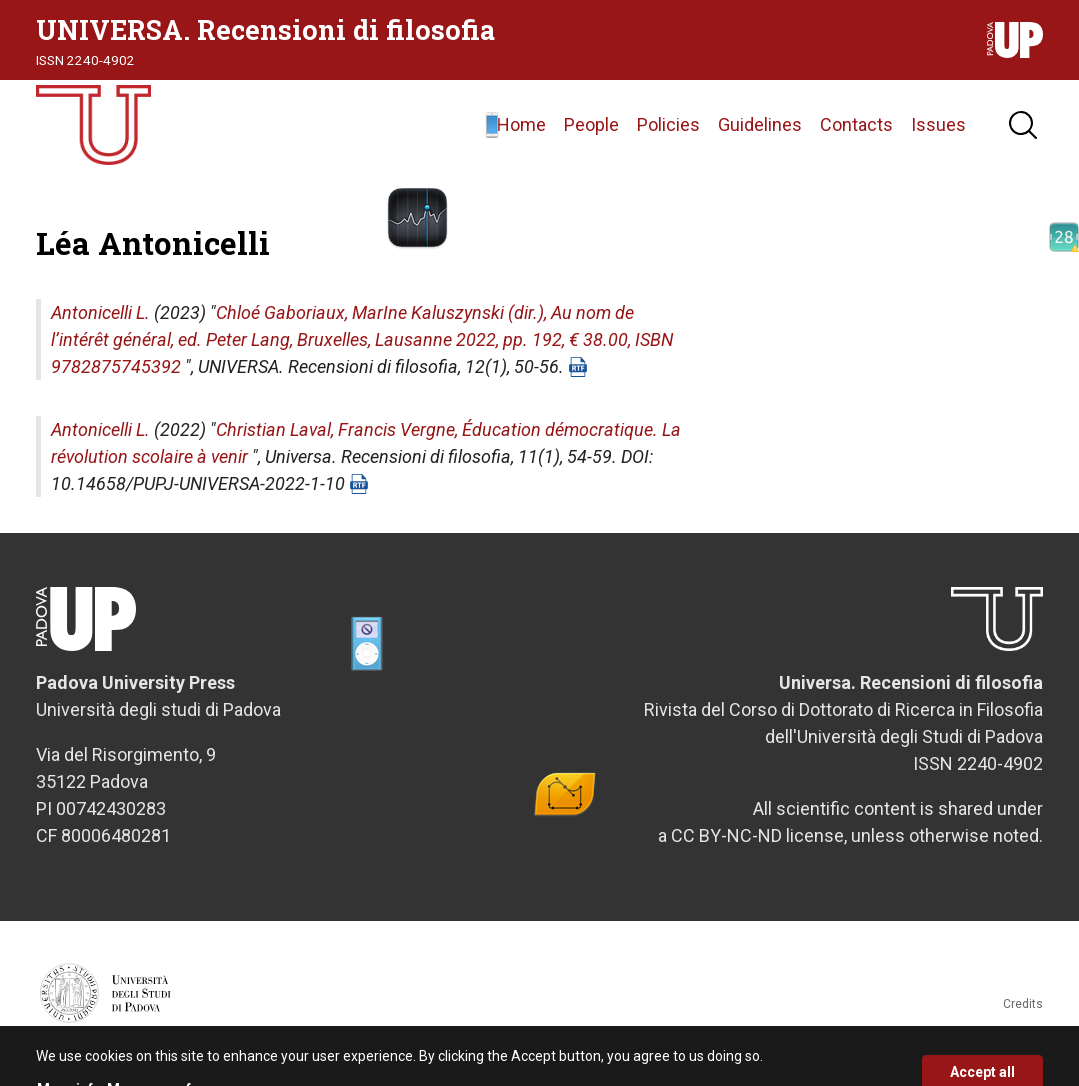 The height and width of the screenshot is (1086, 1079). What do you see at coordinates (1064, 237) in the screenshot?
I see `indicates an upcoming appointment or event` at bounding box center [1064, 237].